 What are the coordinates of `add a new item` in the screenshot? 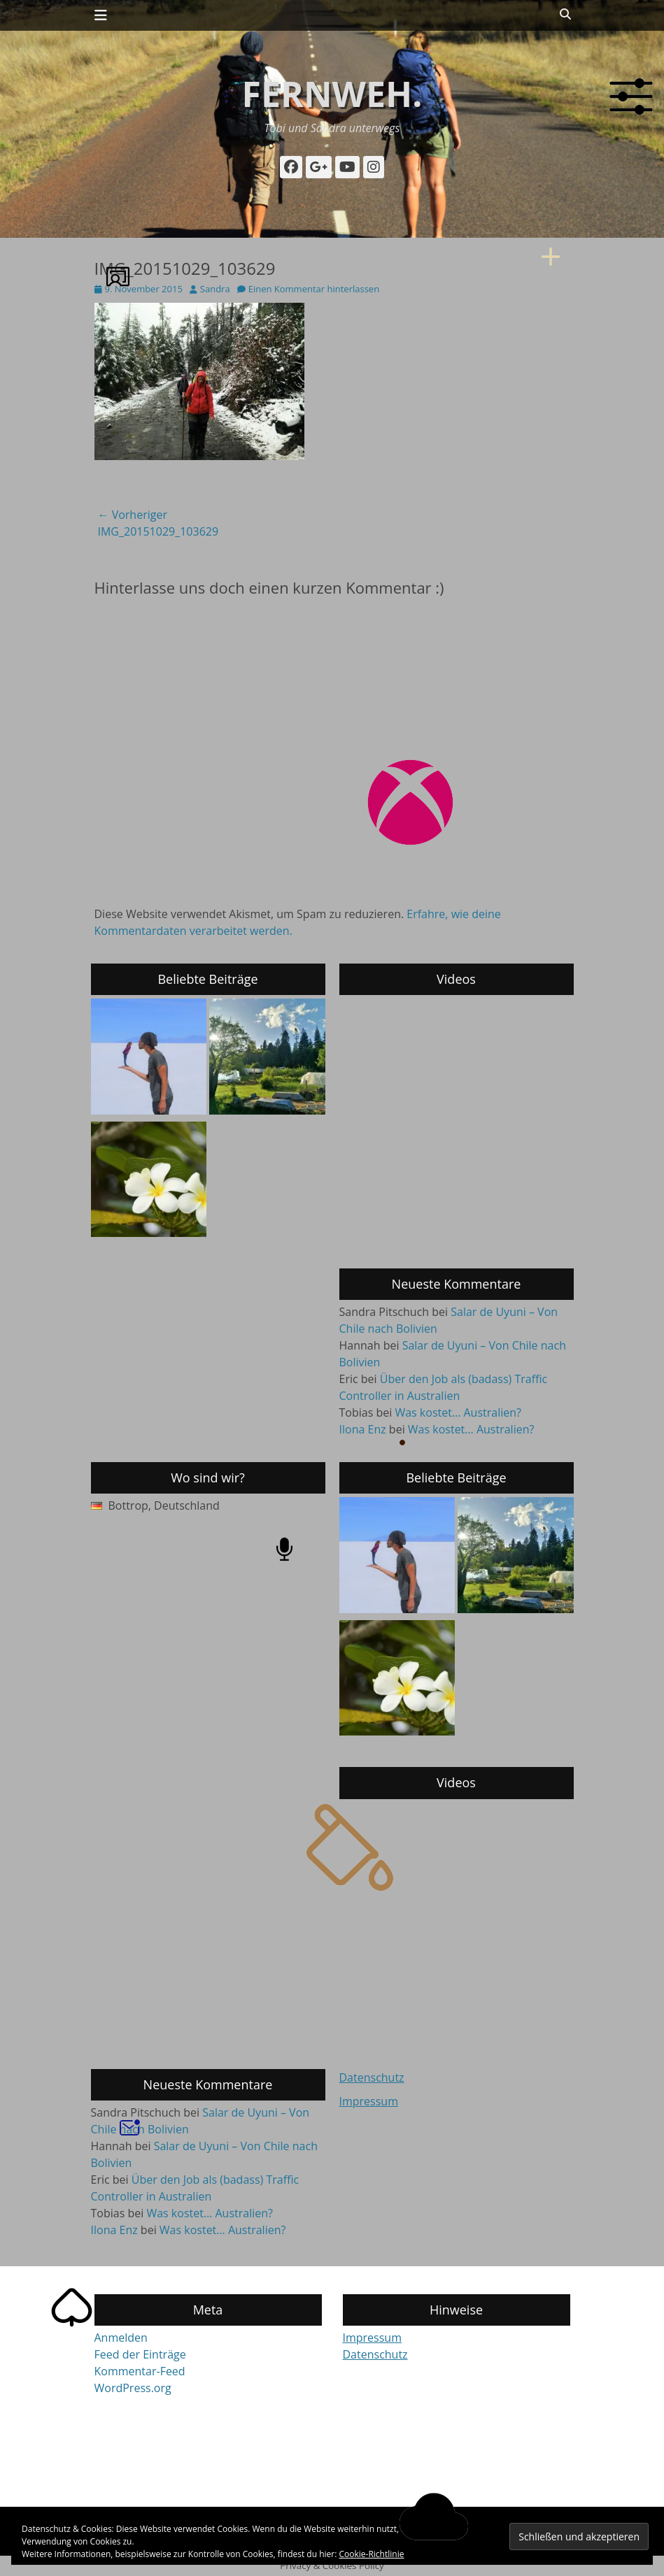 It's located at (551, 257).